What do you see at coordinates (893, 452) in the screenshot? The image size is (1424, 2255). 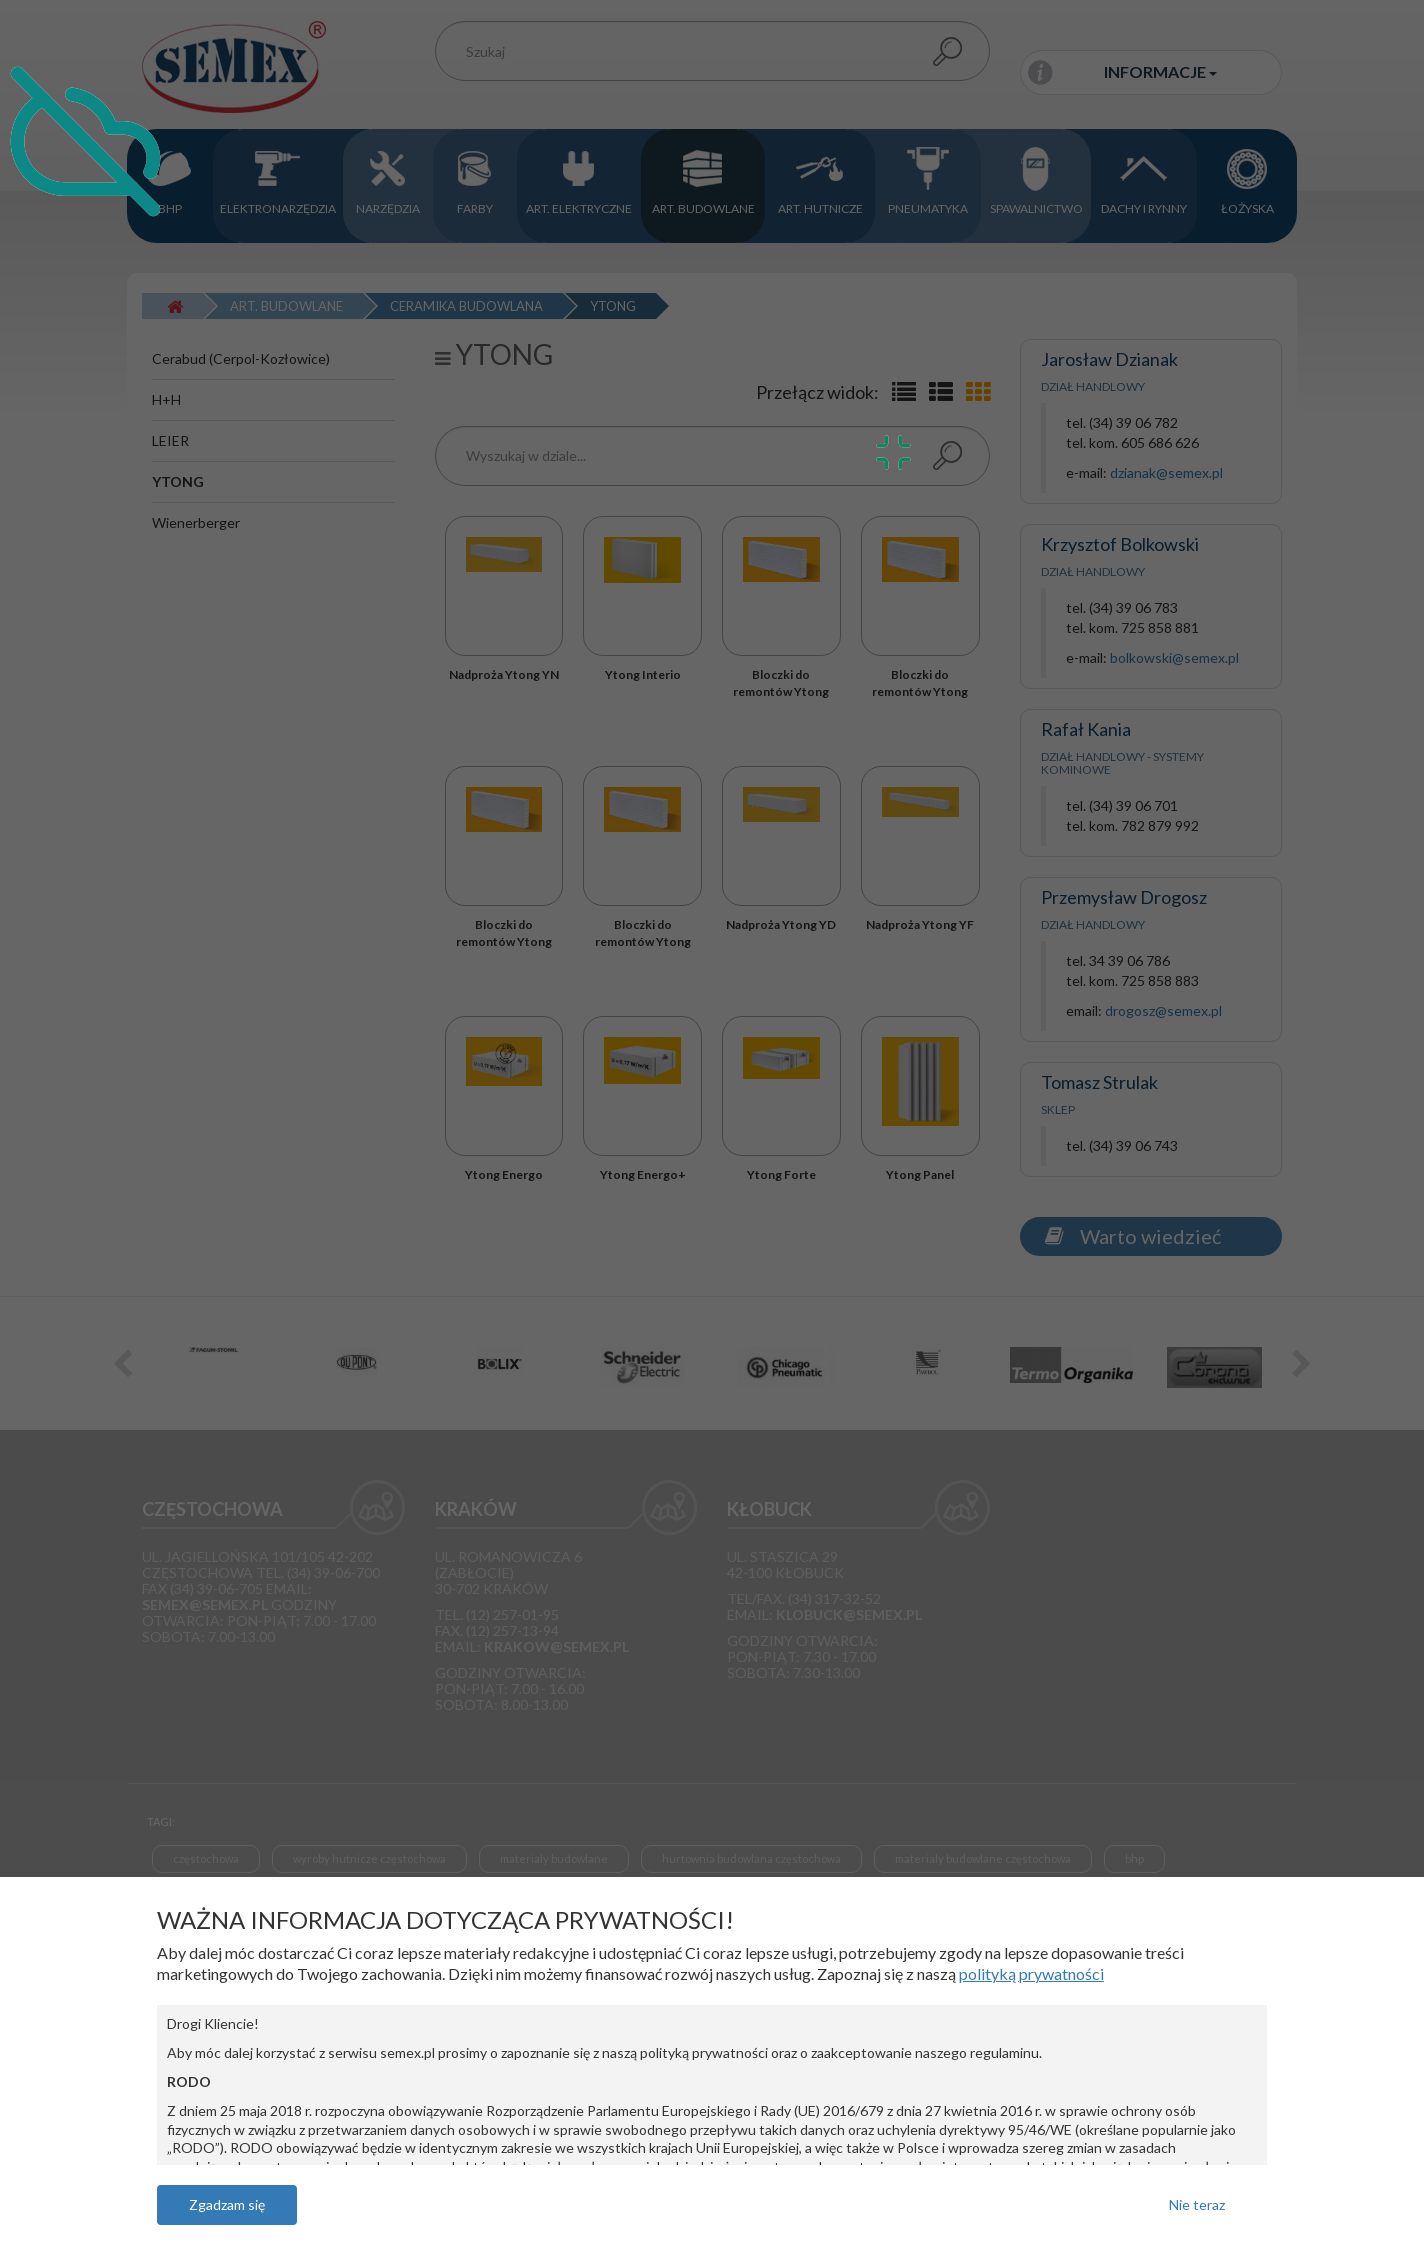 I see `minimize or exit fullscreen mode` at bounding box center [893, 452].